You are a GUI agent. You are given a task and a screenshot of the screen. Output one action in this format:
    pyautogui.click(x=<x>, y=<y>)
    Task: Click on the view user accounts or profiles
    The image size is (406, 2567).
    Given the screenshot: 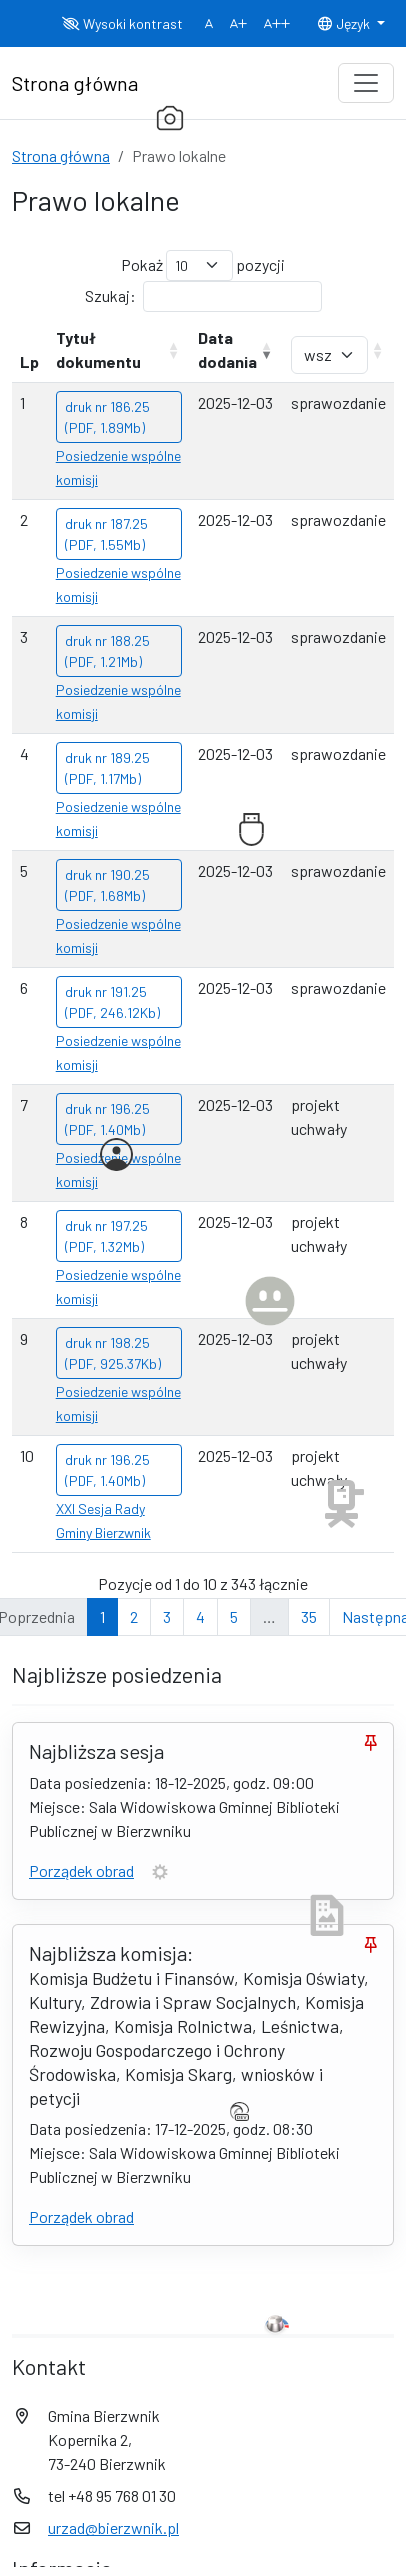 What is the action you would take?
    pyautogui.click(x=116, y=1154)
    